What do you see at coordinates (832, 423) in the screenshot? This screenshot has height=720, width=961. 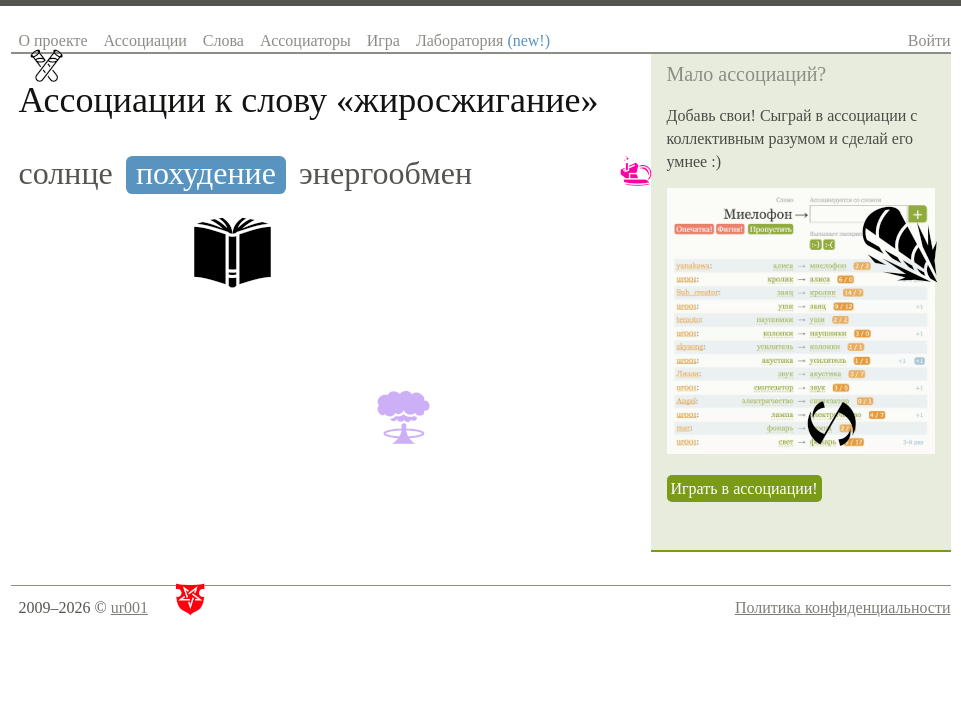 I see `loading or processing in progress` at bounding box center [832, 423].